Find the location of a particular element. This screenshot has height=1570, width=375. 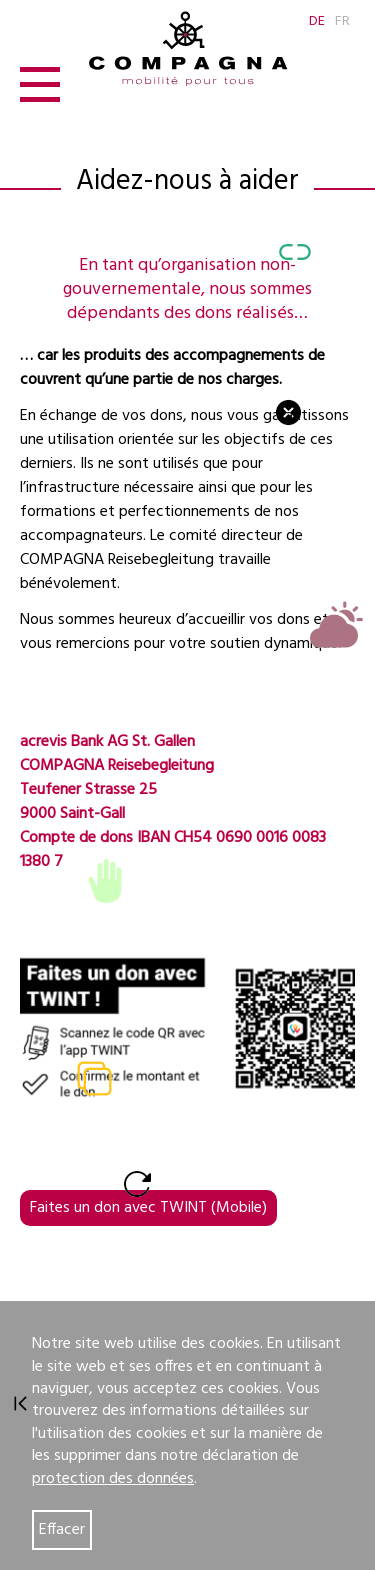

refresh or reload the current page is located at coordinates (138, 1184).